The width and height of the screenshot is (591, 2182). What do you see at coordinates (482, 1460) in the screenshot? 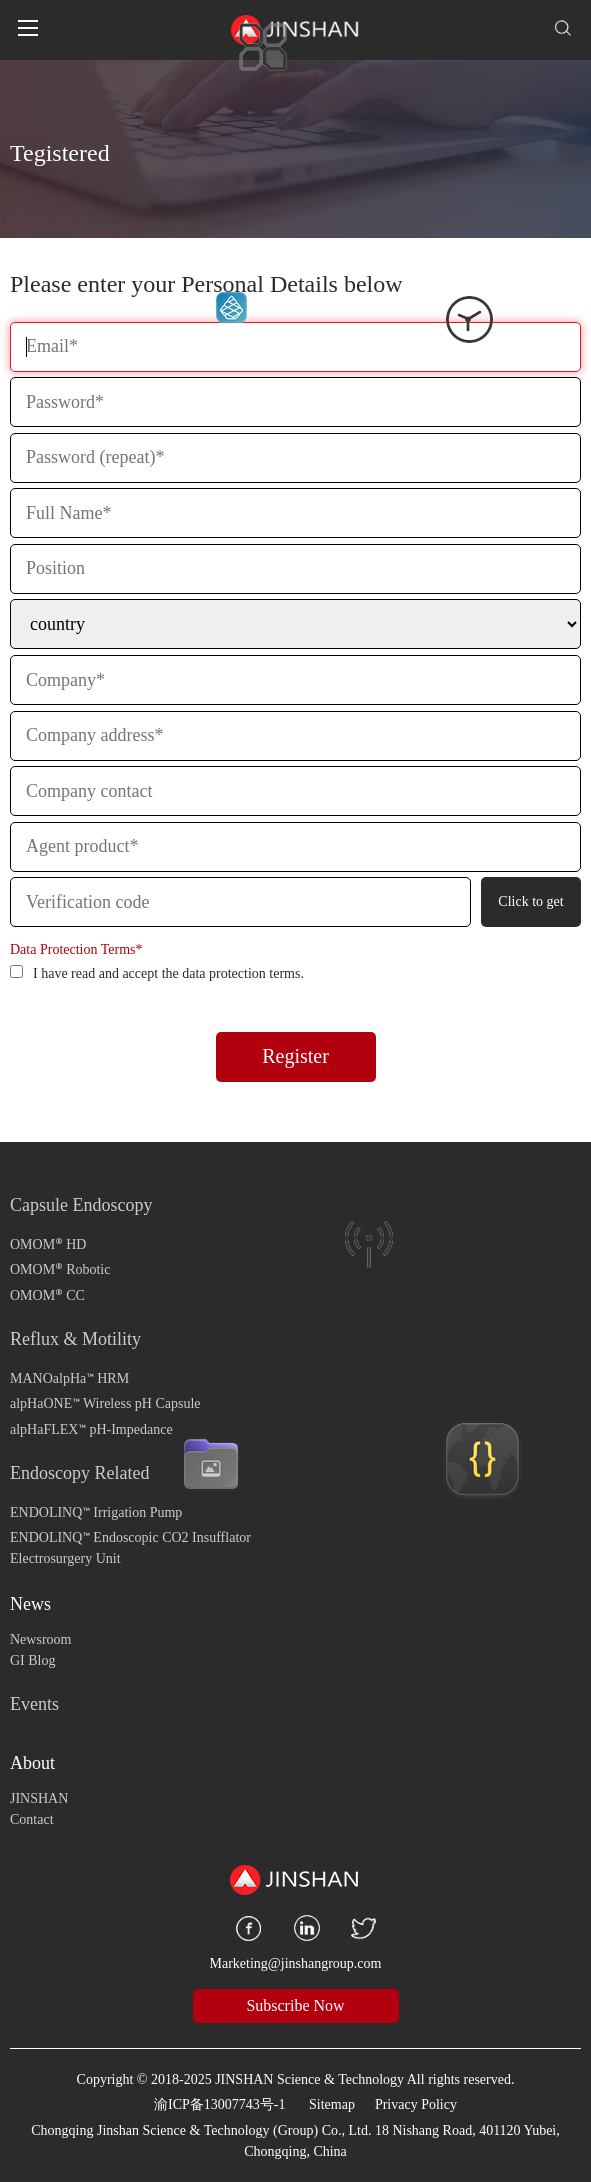
I see `access stylesheet preferences for web browser` at bounding box center [482, 1460].